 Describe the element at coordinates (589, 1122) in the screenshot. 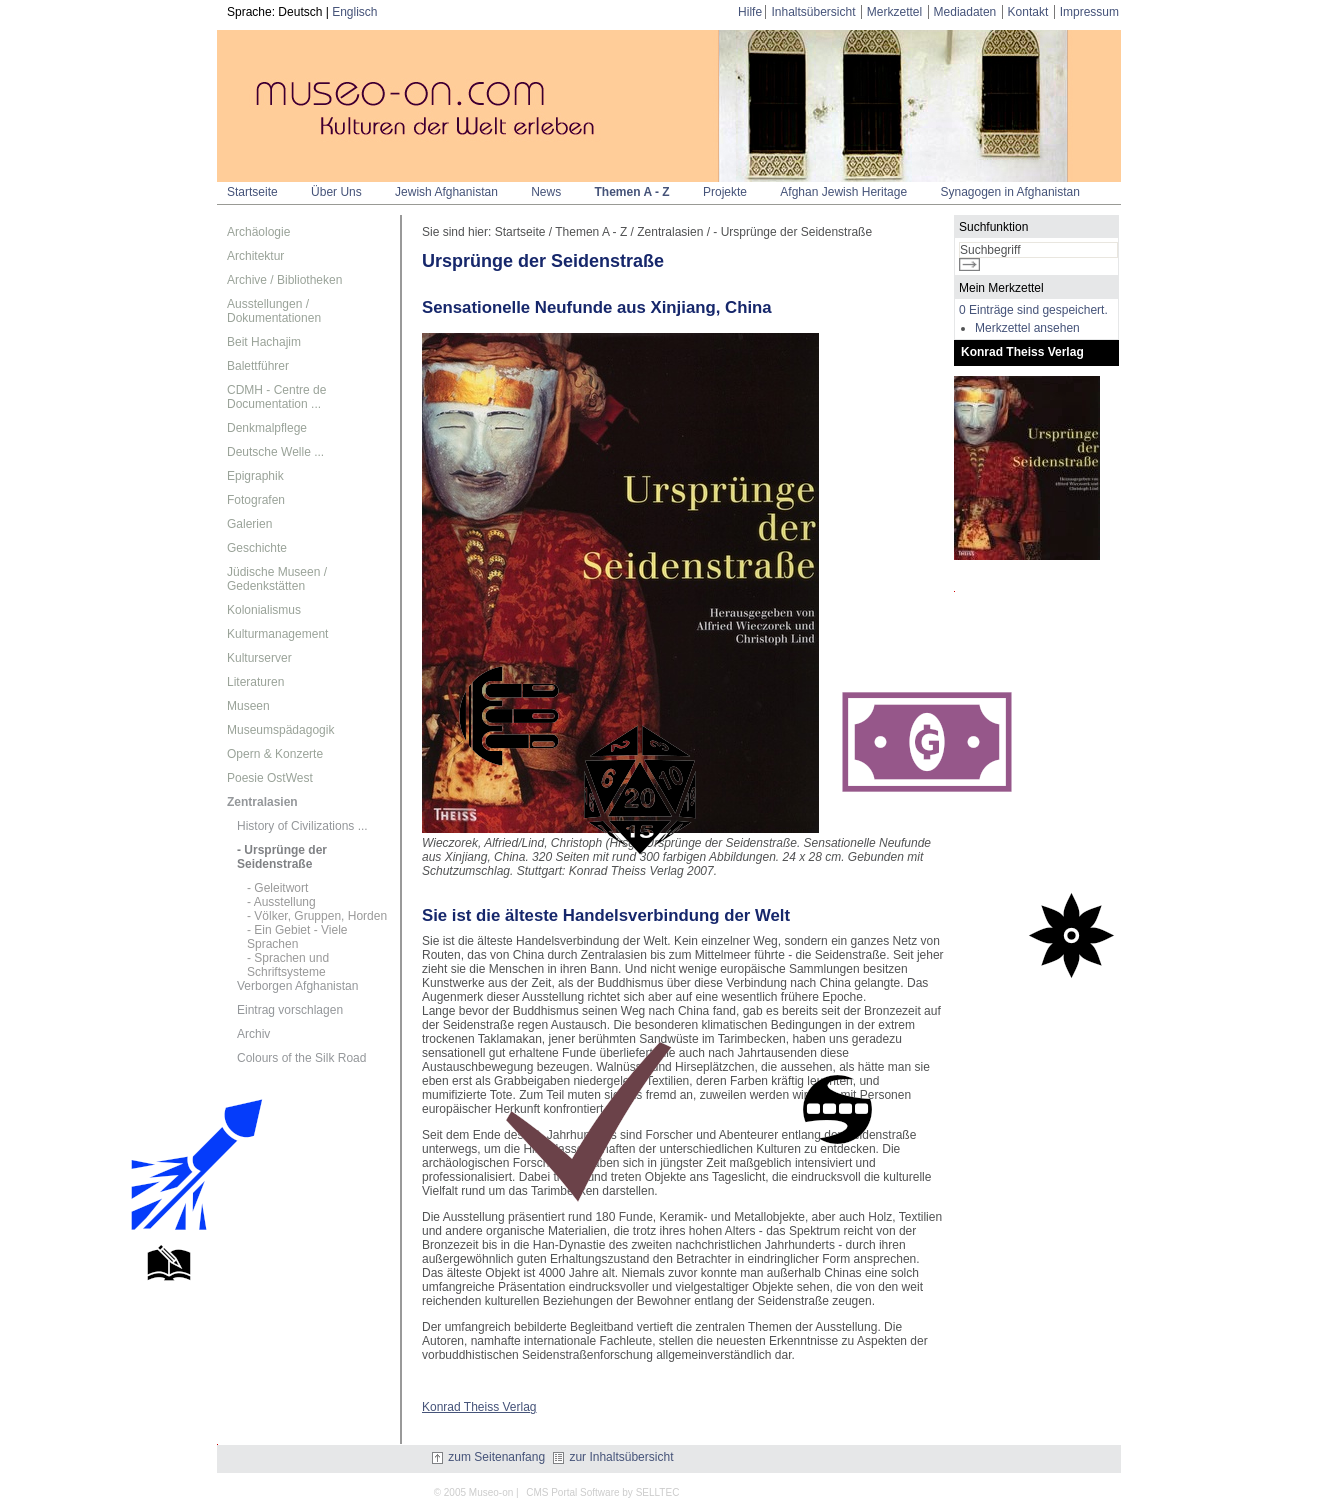

I see `confirm or complete an action` at that location.